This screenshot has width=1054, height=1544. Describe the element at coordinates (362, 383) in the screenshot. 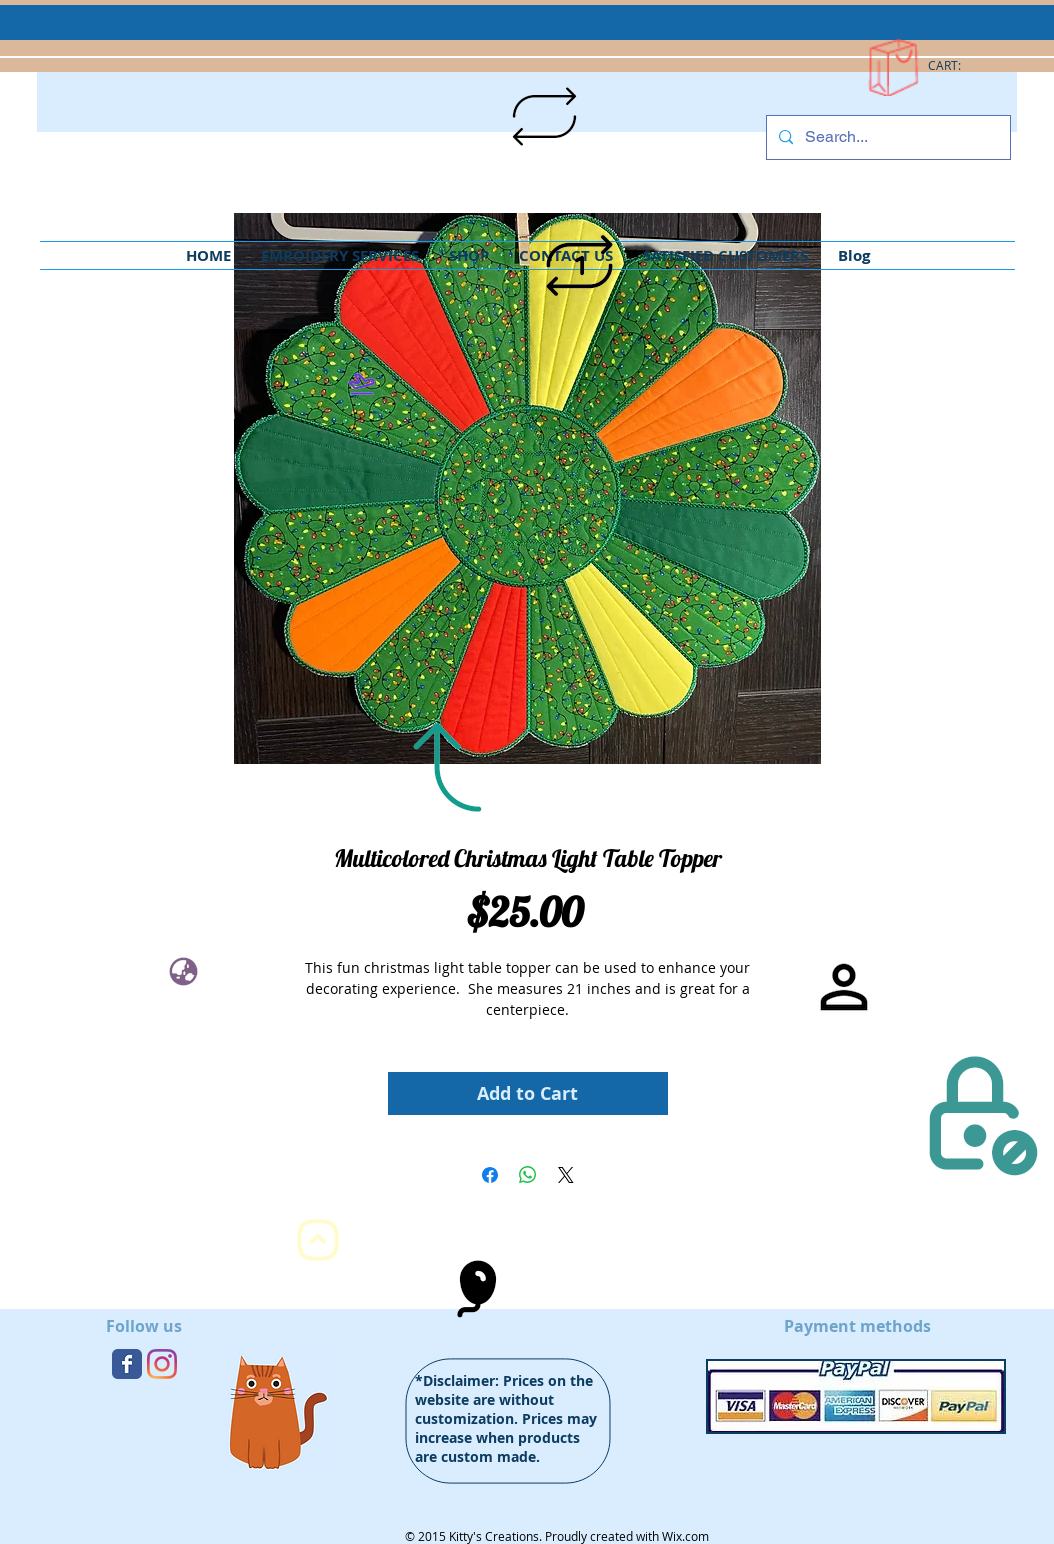

I see `view departing flights` at that location.